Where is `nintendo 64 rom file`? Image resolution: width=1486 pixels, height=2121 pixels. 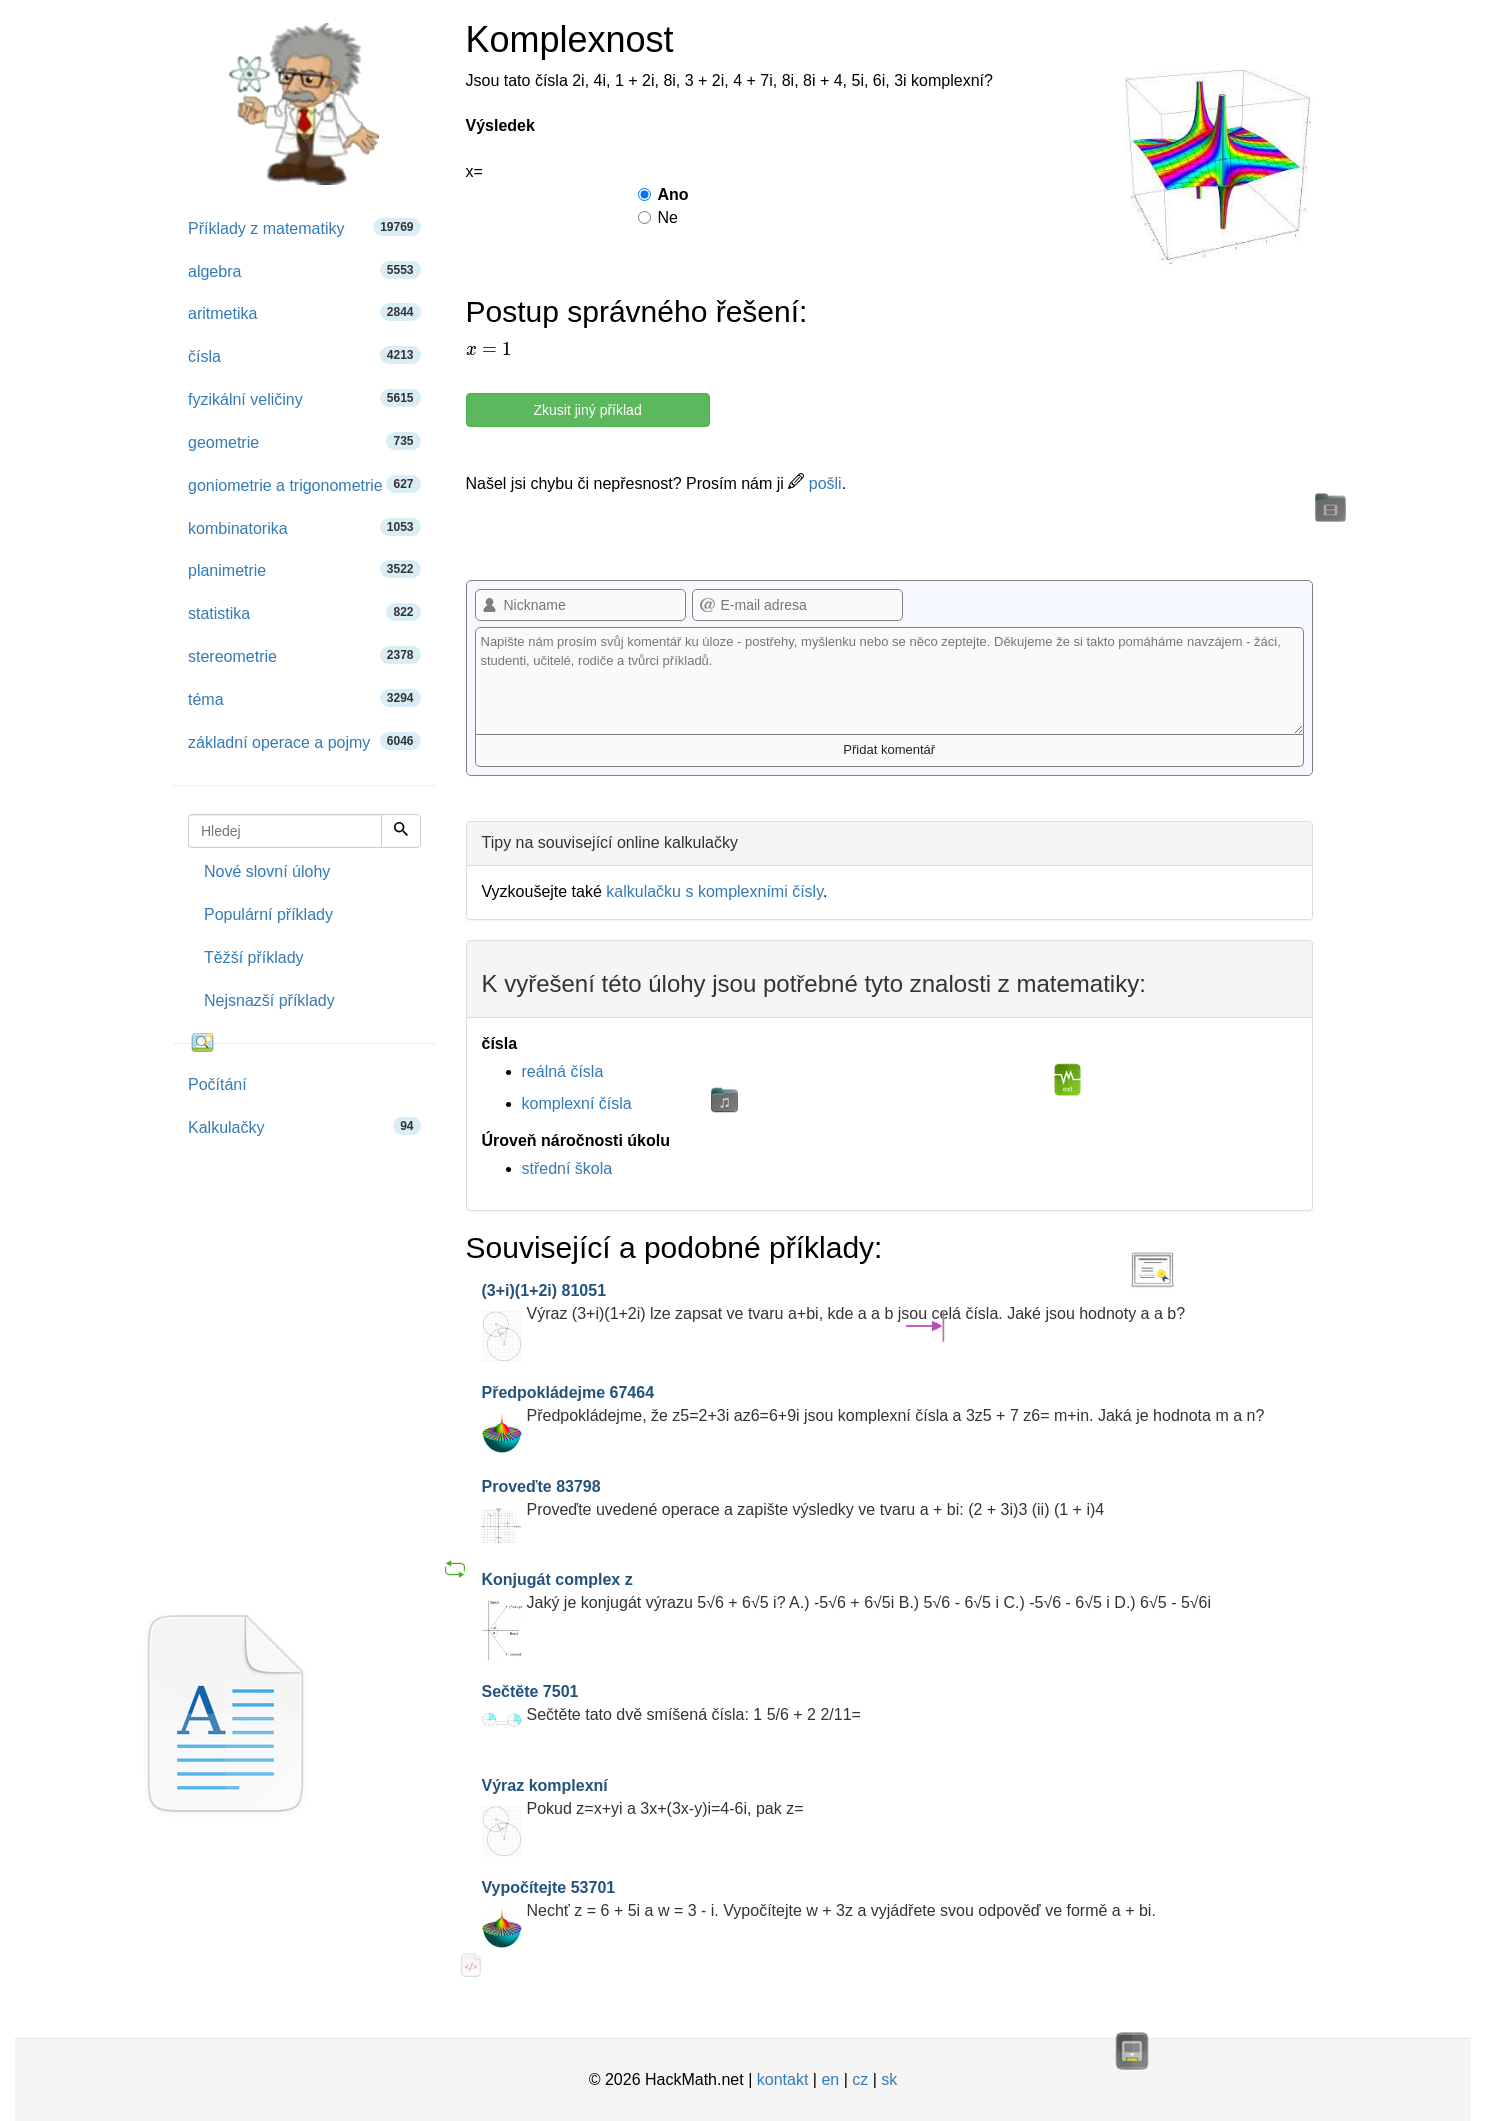 nintendo 64 rom file is located at coordinates (1132, 2051).